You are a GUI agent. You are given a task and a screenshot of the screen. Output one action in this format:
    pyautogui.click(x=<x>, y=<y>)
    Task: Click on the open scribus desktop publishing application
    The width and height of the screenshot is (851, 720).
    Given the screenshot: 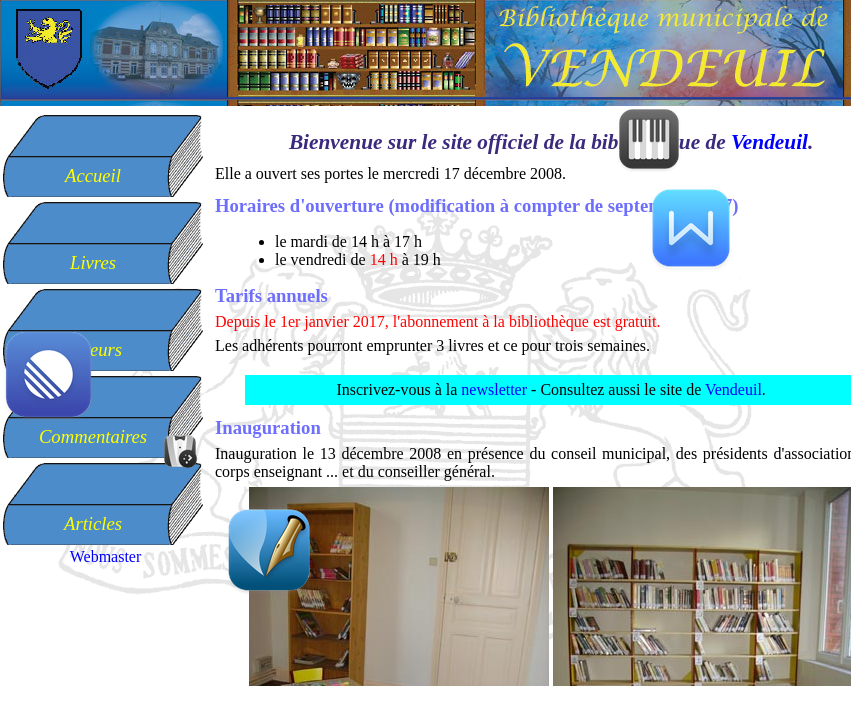 What is the action you would take?
    pyautogui.click(x=269, y=550)
    